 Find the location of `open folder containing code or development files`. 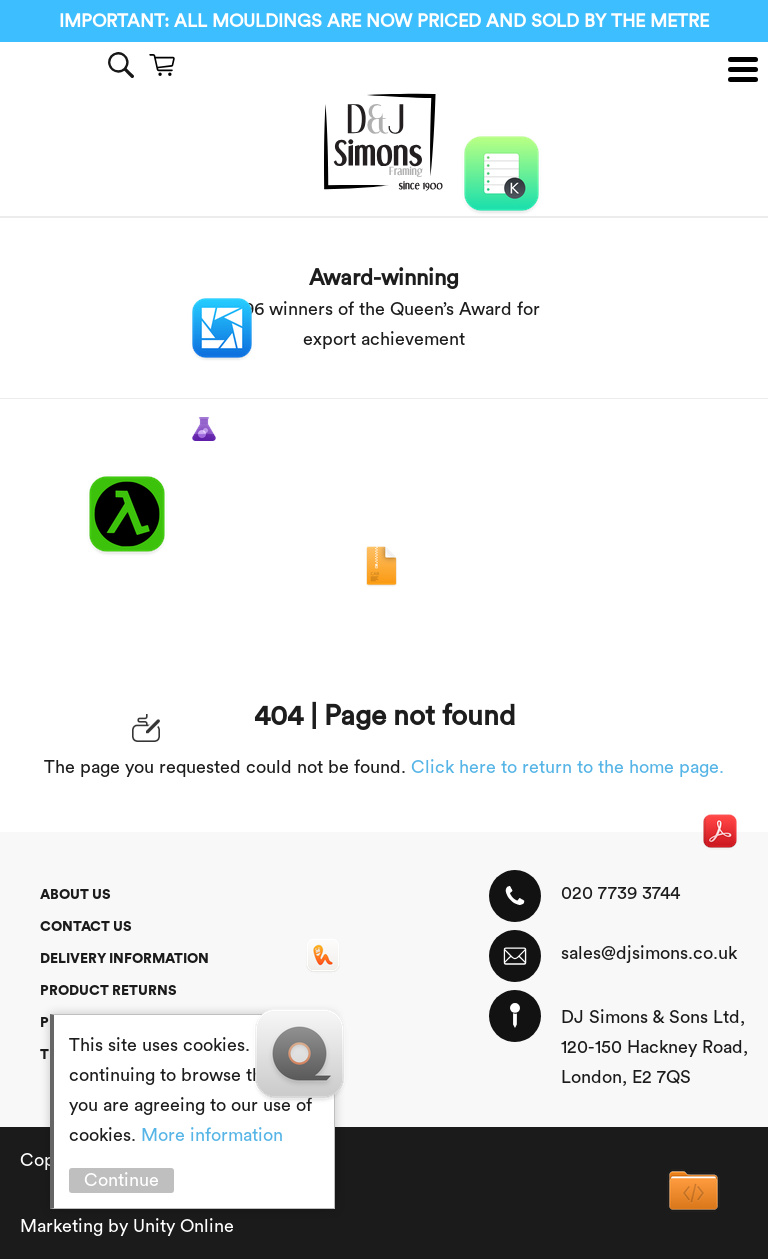

open folder containing code or development files is located at coordinates (693, 1190).